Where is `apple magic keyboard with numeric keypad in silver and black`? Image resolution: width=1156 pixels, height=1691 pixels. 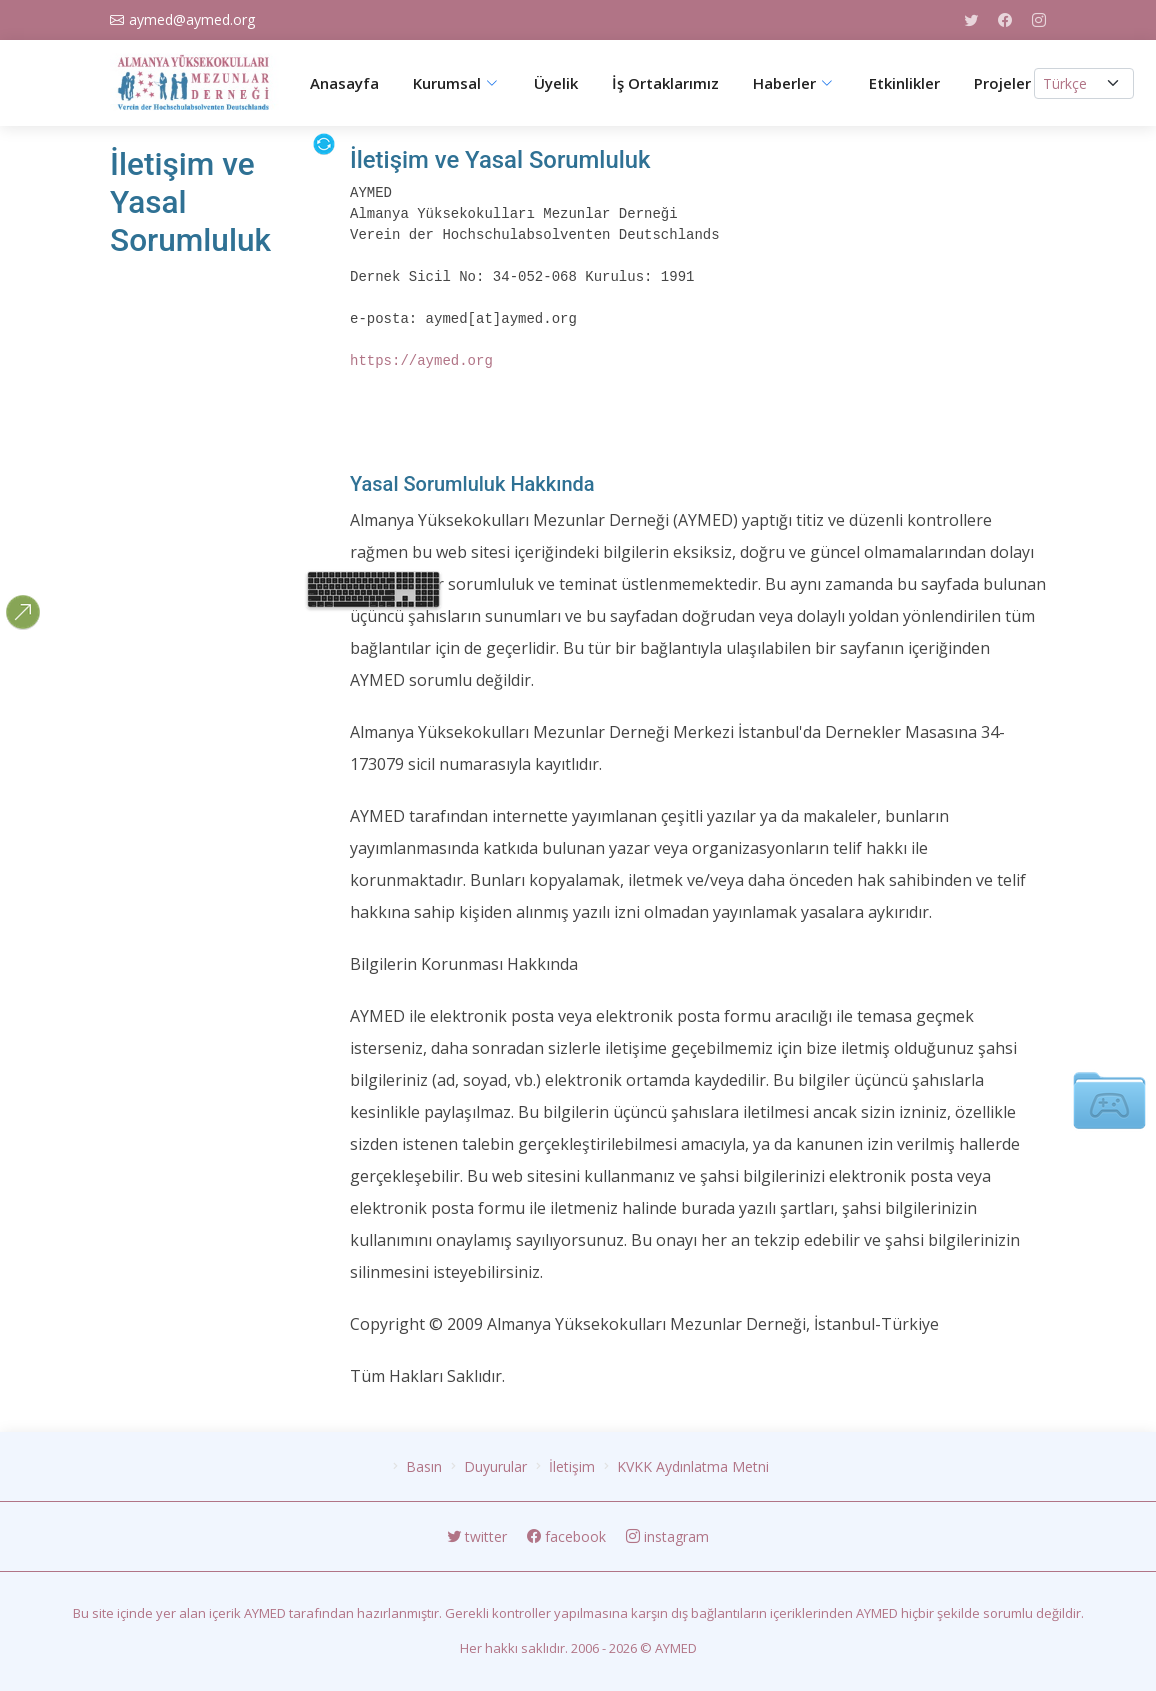
apple magic keyboard with numeric keypad in silver and black is located at coordinates (373, 589).